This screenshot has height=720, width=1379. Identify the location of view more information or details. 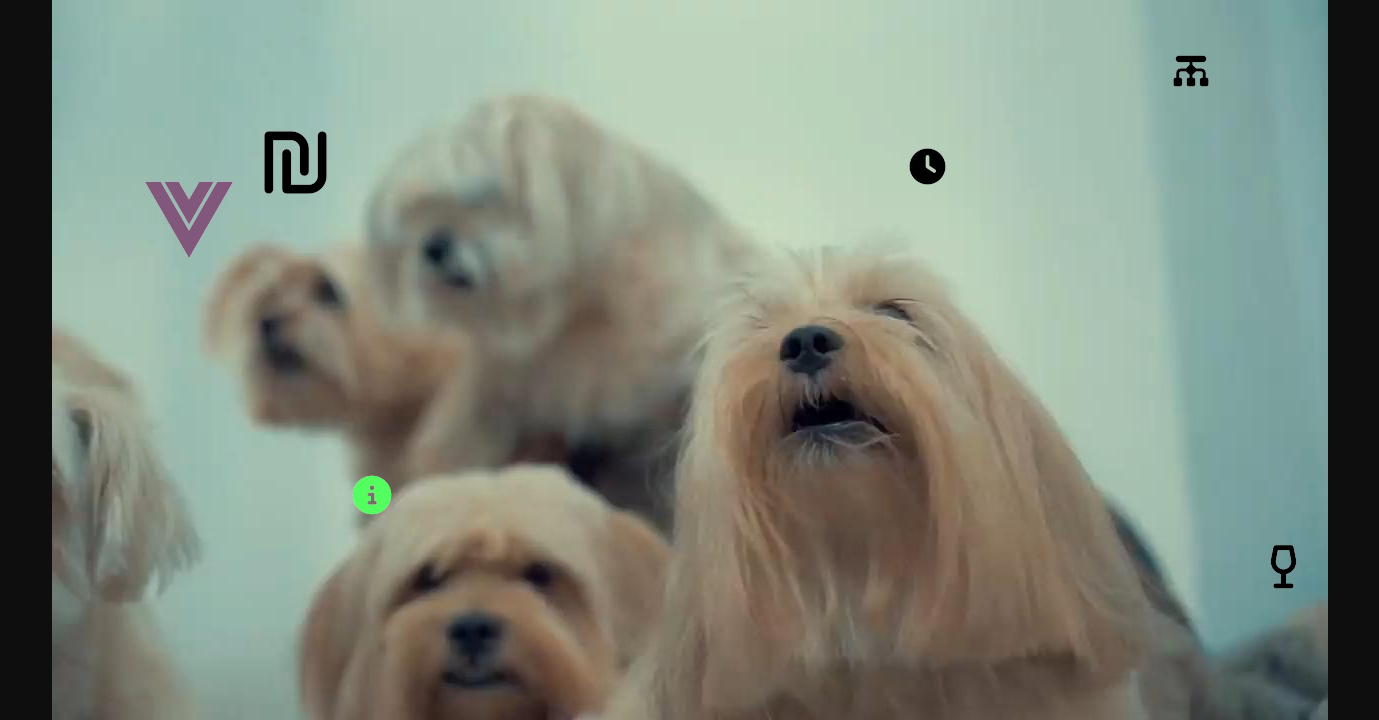
(372, 495).